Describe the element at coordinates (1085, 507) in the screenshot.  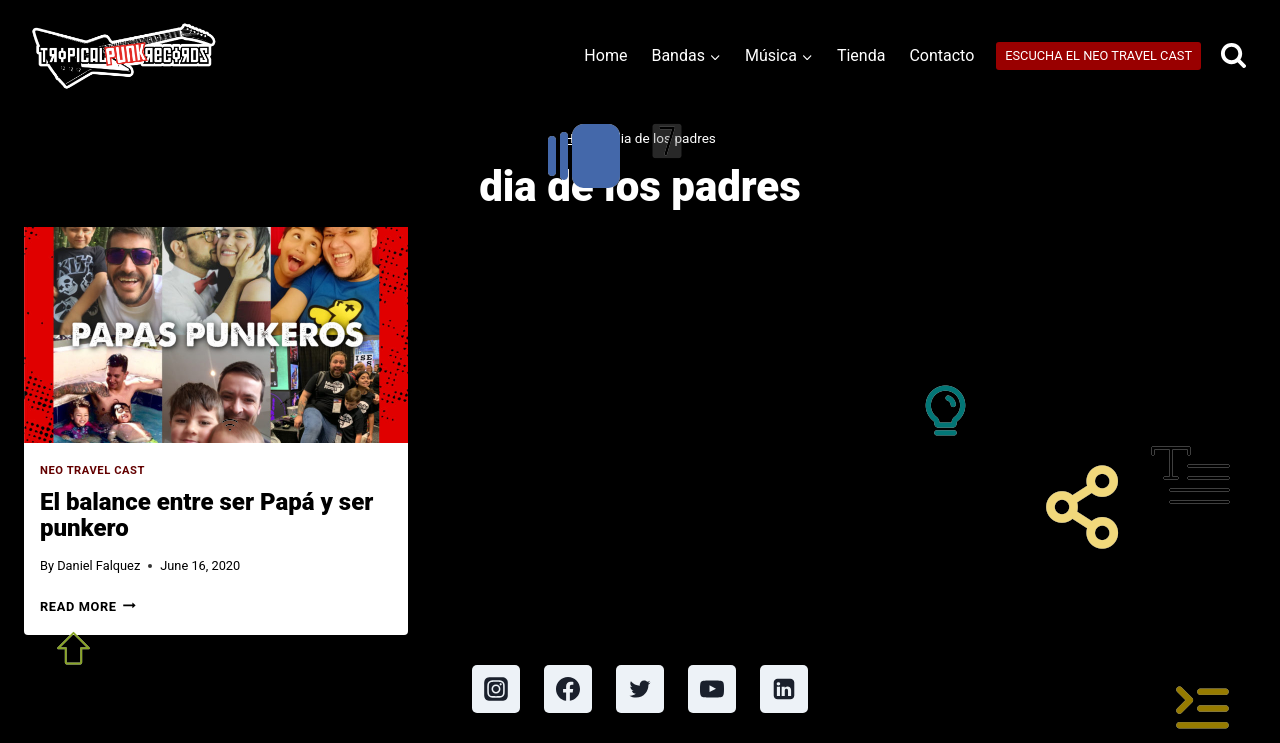
I see `share content to social networks` at that location.